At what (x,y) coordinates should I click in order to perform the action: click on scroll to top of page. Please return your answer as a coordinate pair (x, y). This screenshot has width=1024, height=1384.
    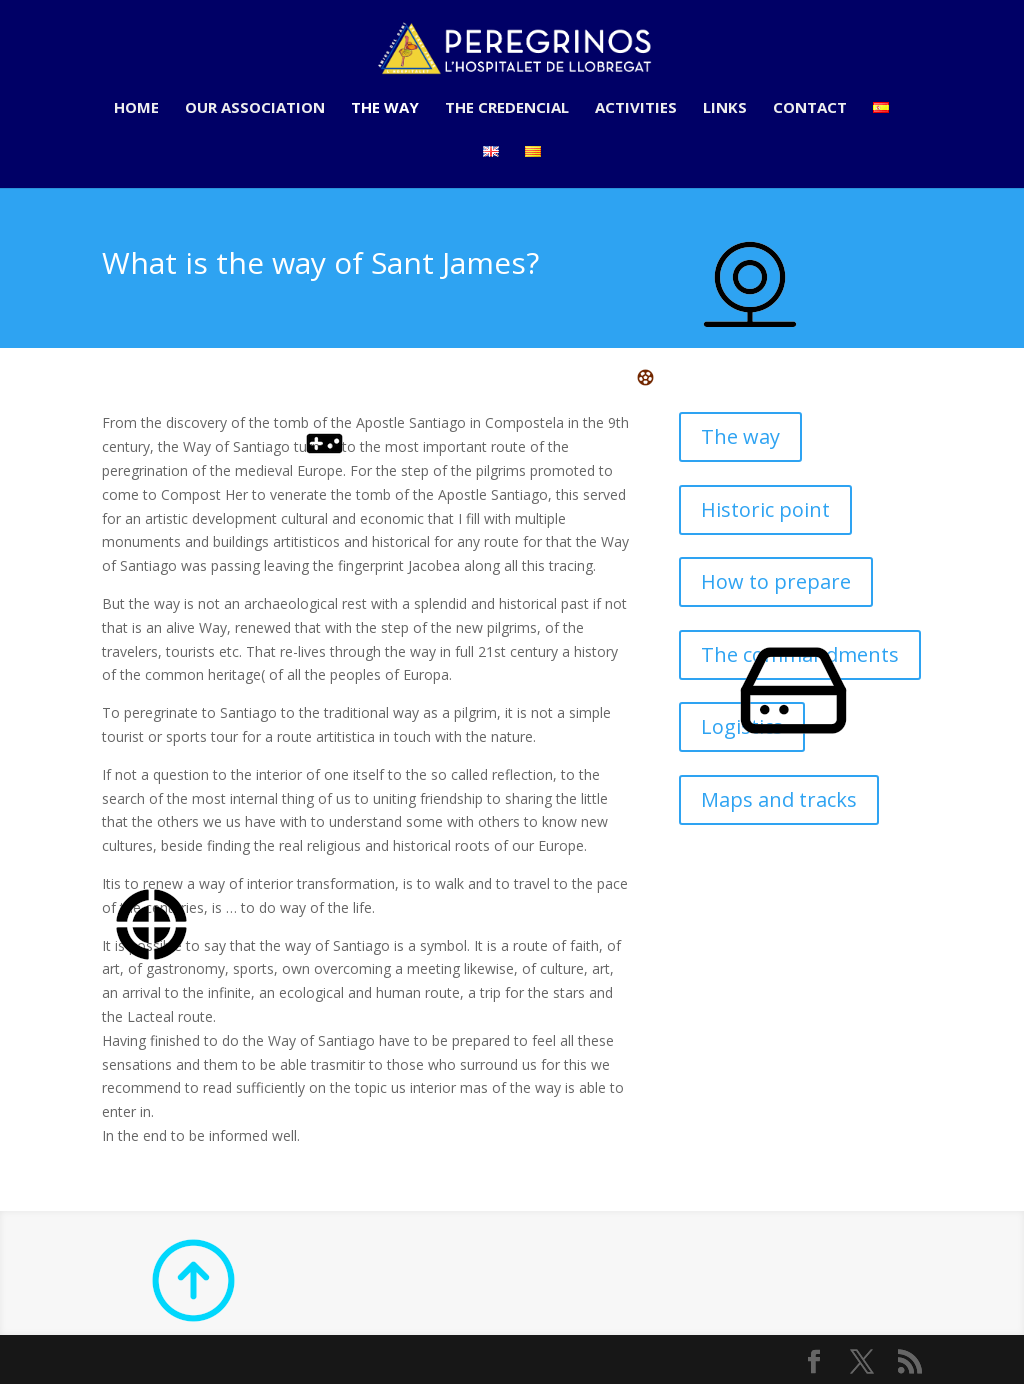
    Looking at the image, I should click on (193, 1280).